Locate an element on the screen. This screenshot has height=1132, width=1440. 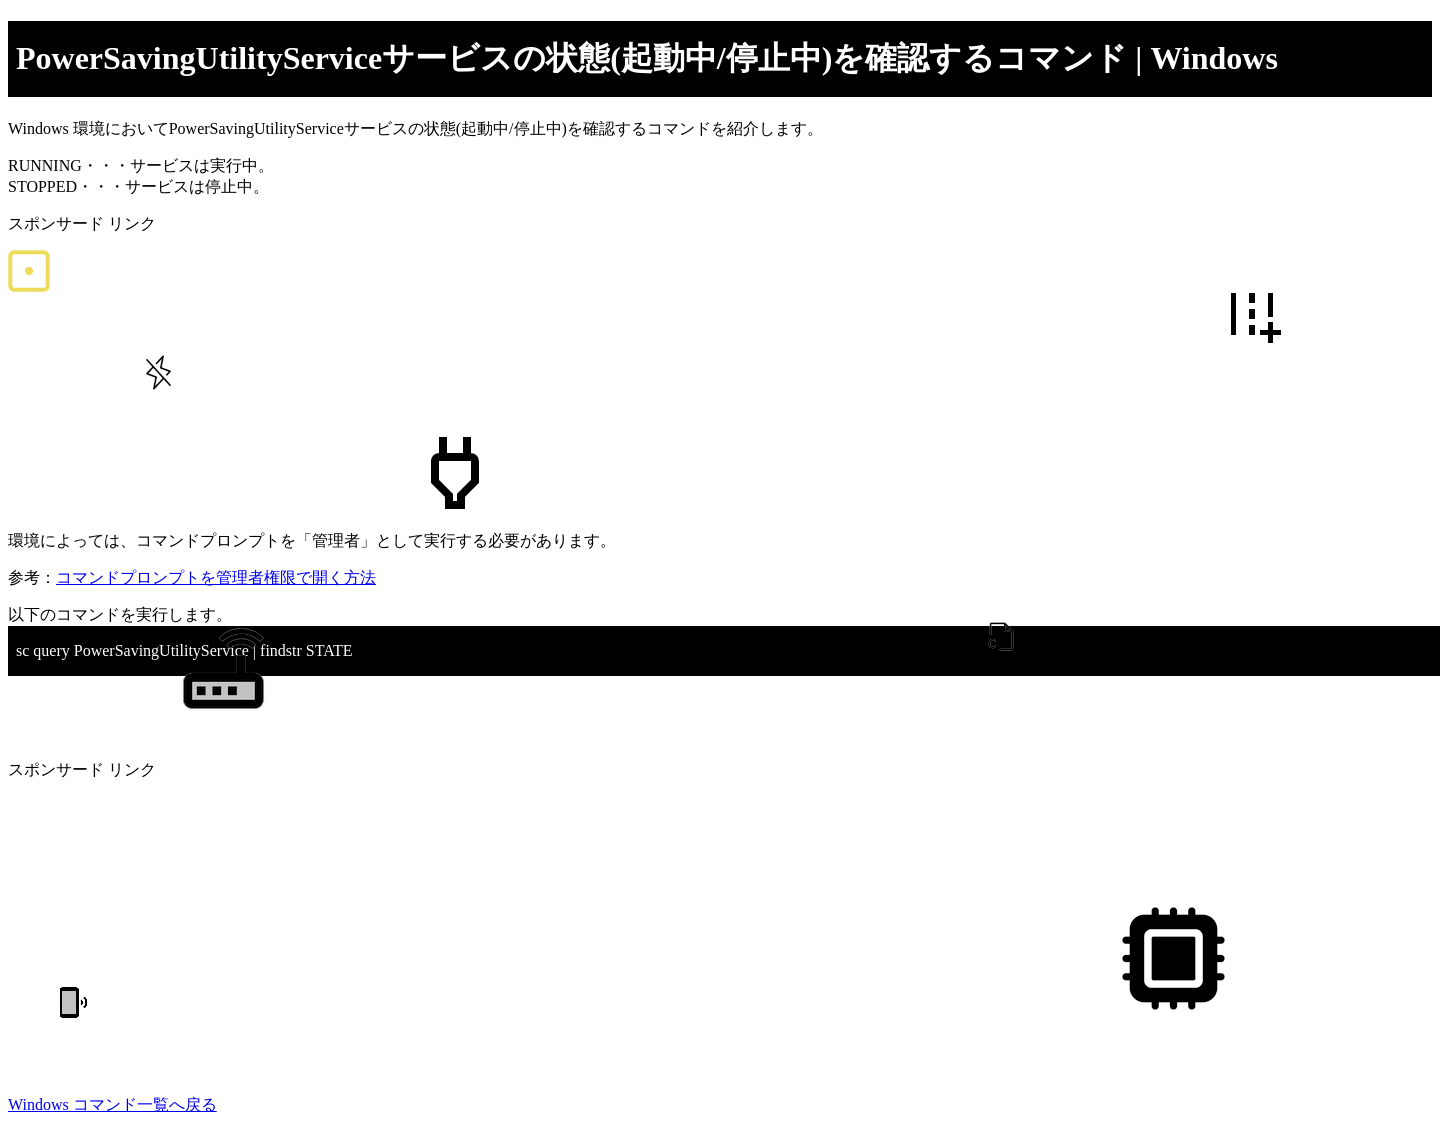
indicates an incoming call or notification on a linked device is located at coordinates (73, 1002).